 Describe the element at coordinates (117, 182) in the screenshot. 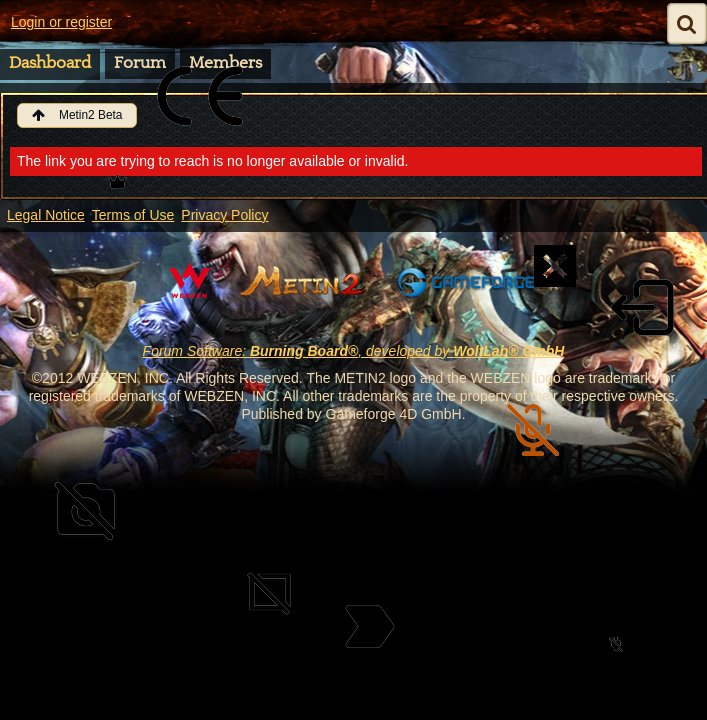

I see `indicates premium or VIP membership status` at that location.